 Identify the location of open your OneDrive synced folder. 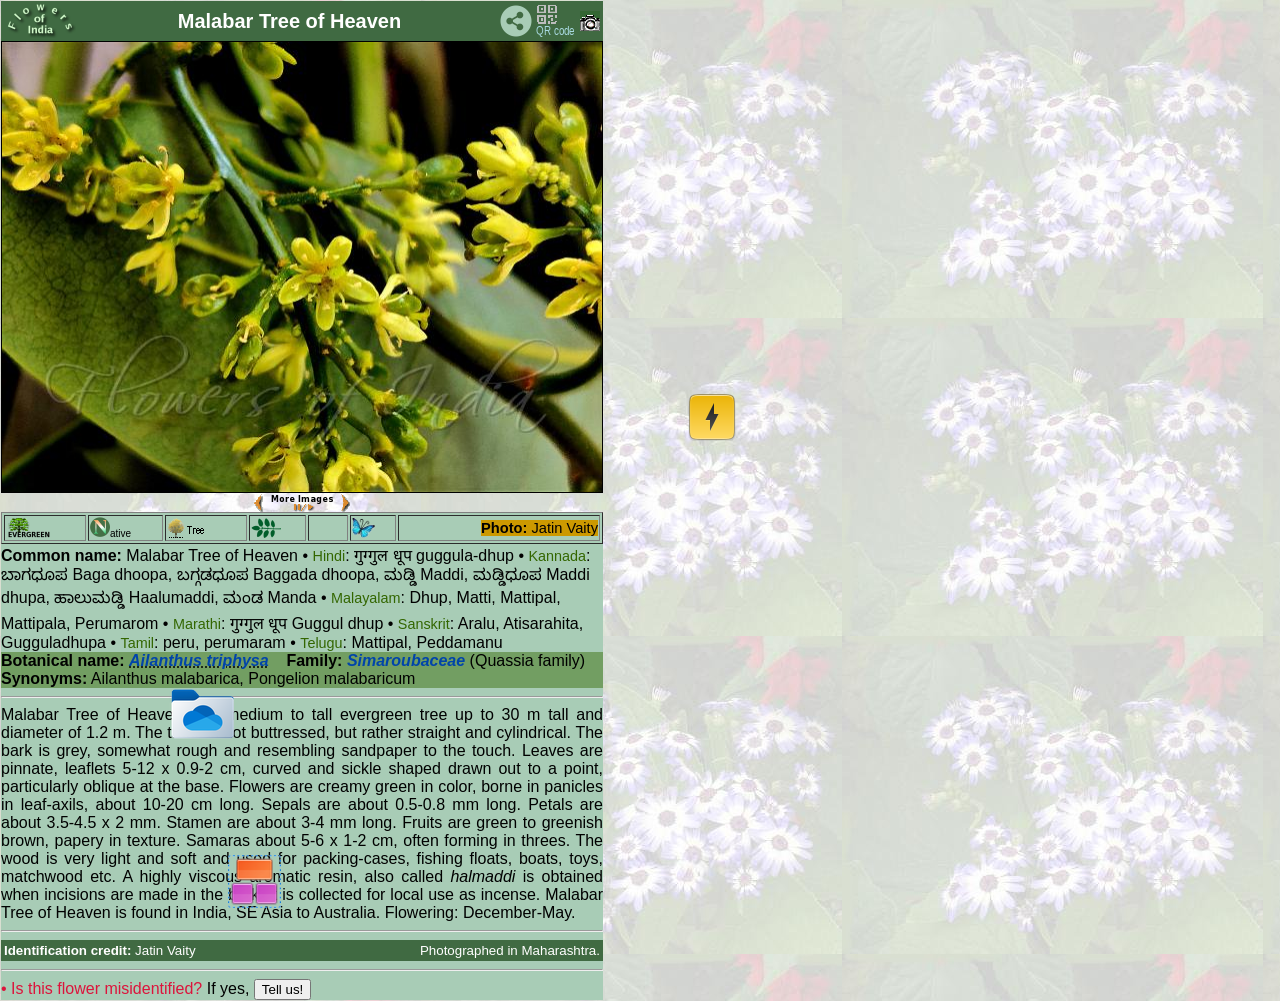
(202, 715).